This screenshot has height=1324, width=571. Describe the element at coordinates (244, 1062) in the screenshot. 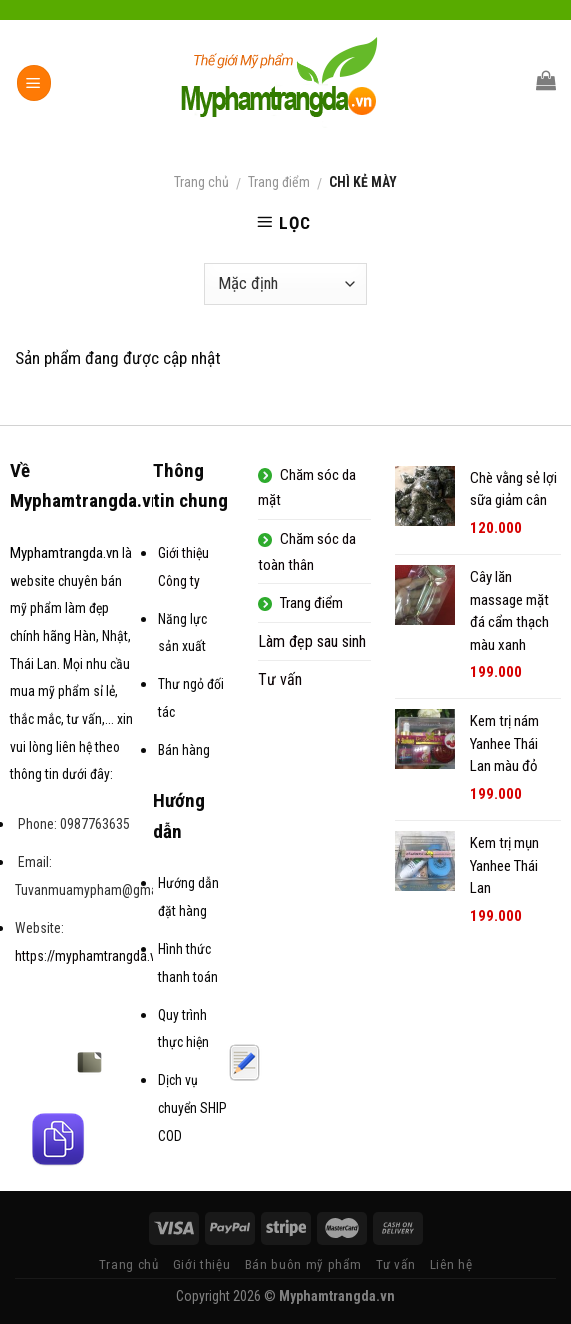

I see `open text editor application` at that location.